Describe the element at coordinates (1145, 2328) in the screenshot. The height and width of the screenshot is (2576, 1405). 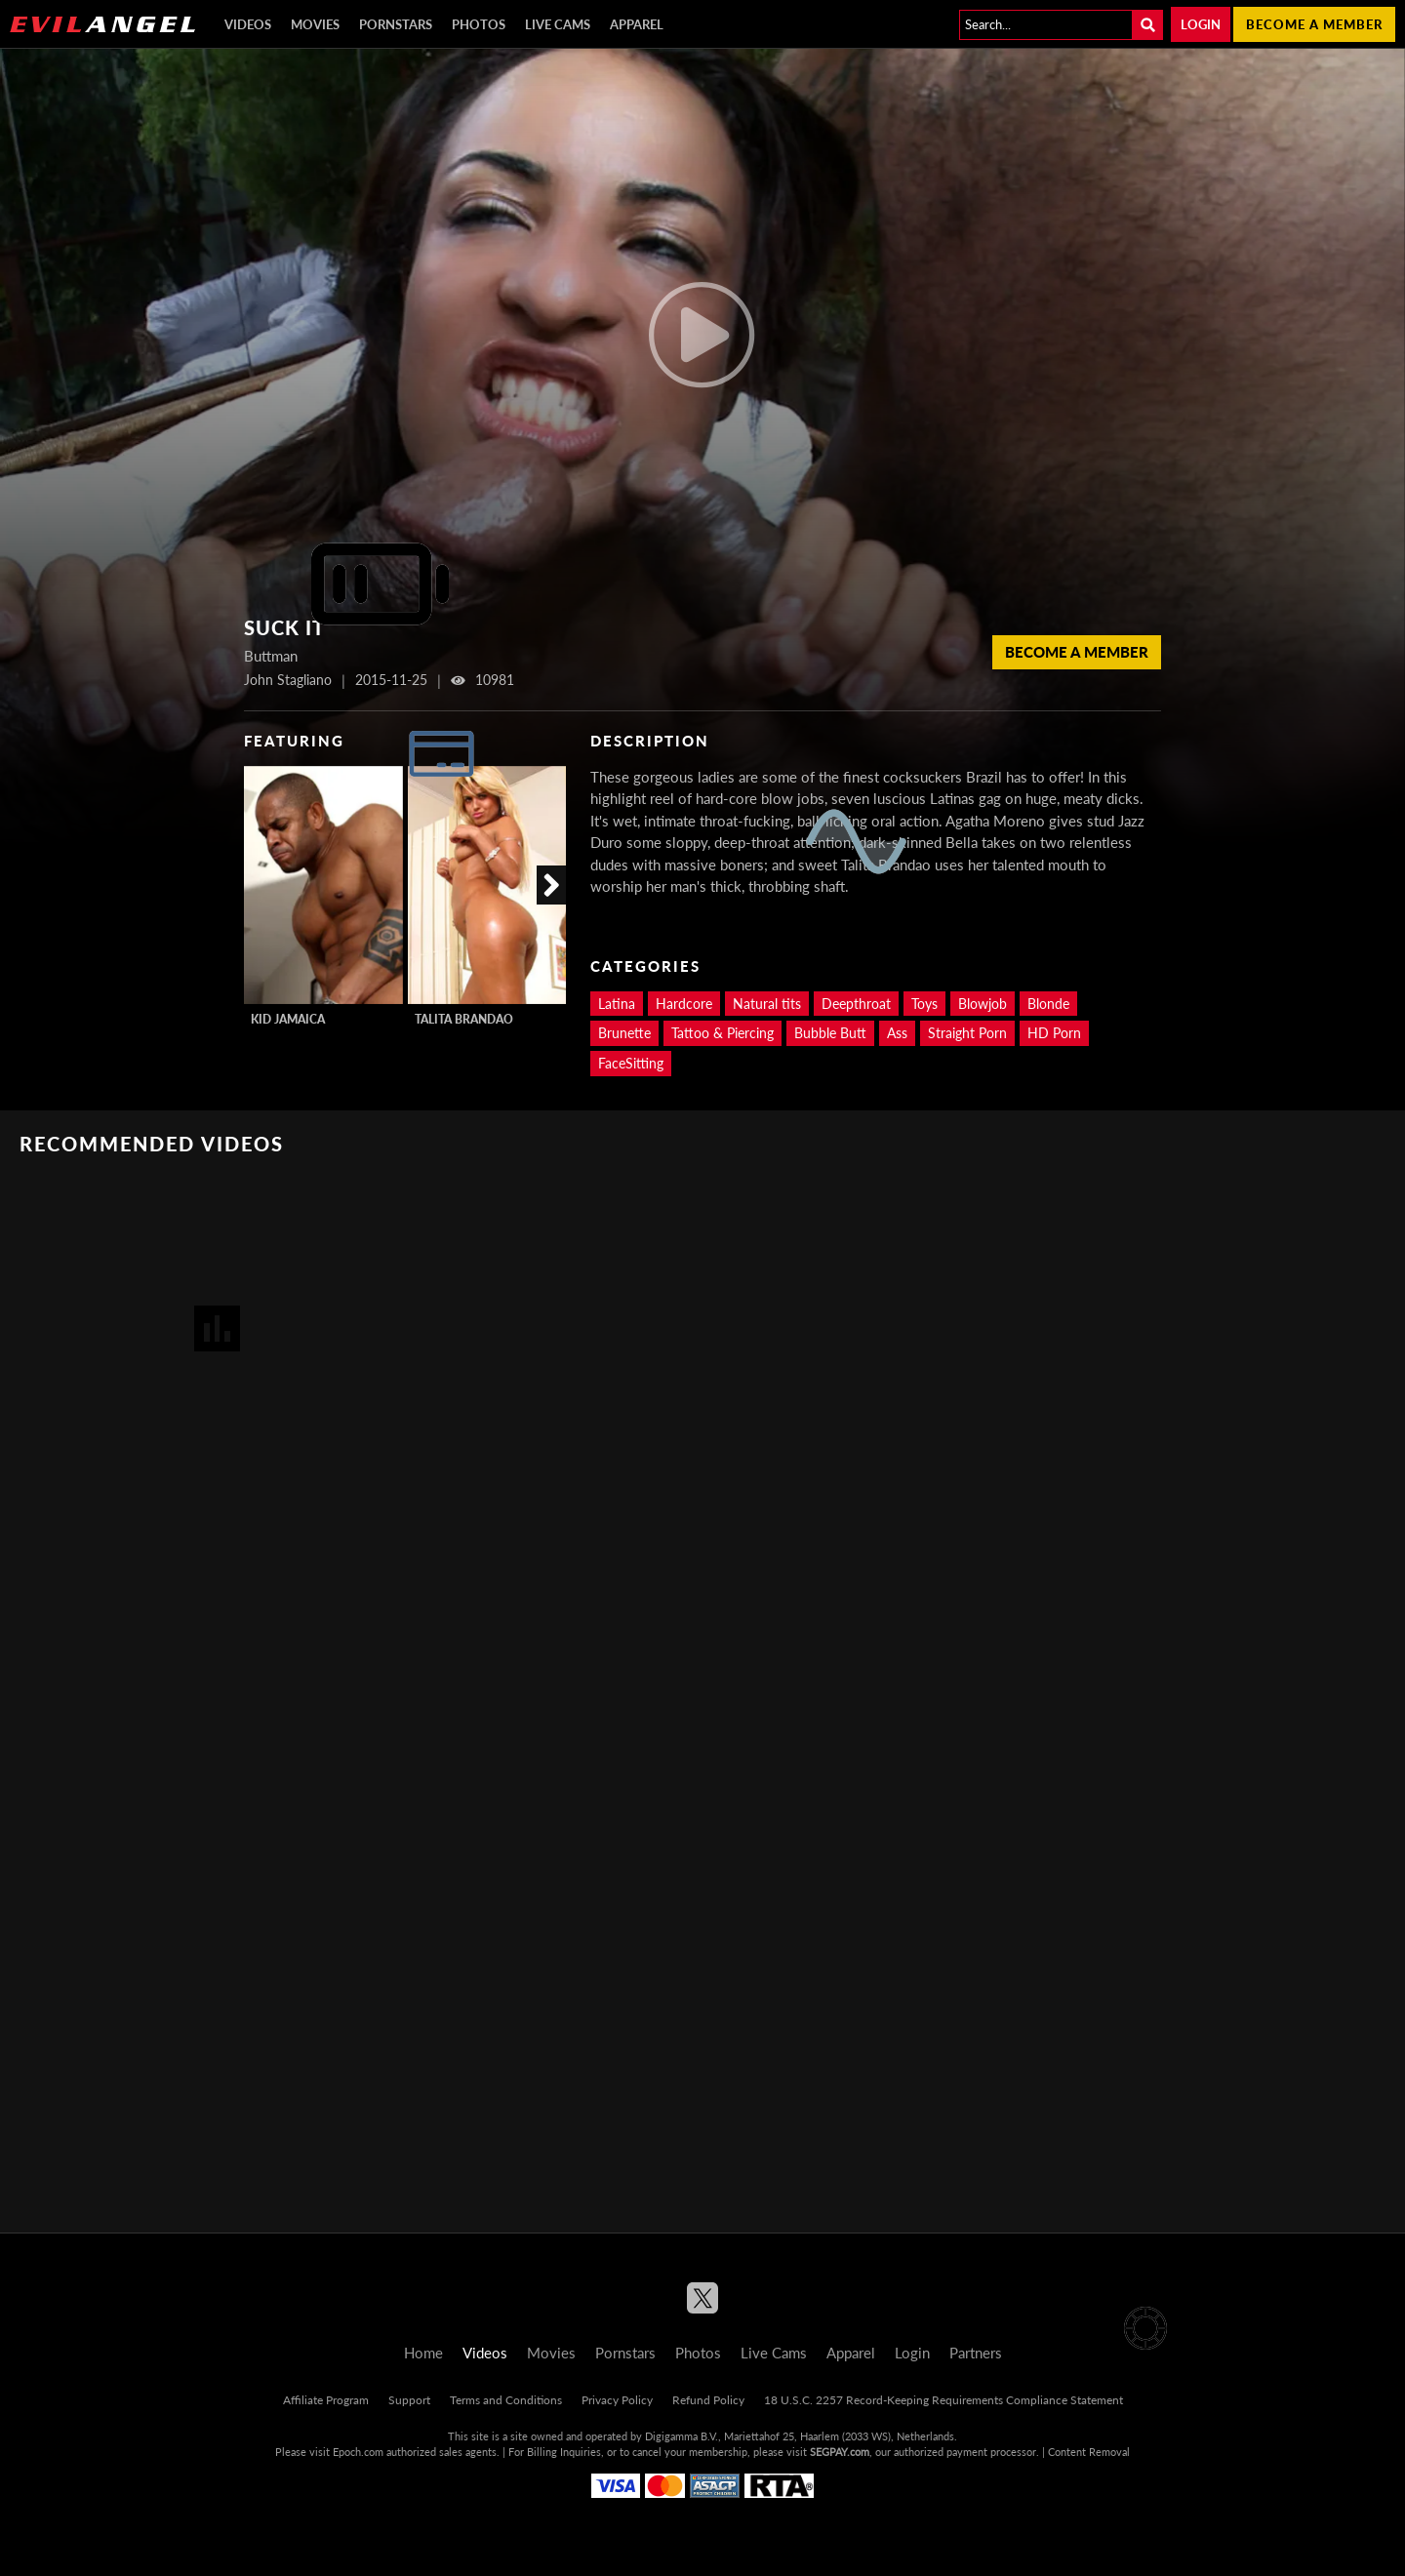
I see `access casino or gambling games` at that location.